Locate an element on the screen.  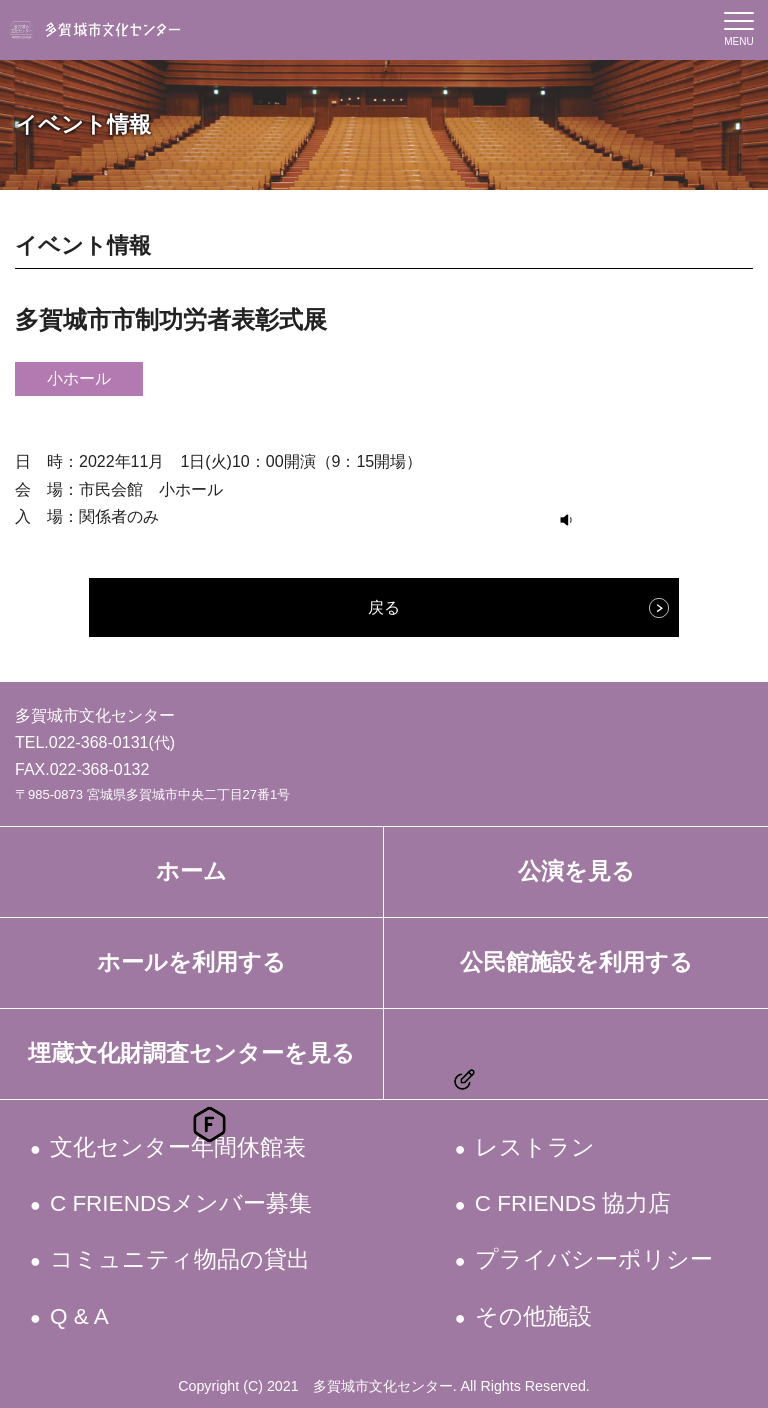
adjust volume to low level is located at coordinates (566, 520).